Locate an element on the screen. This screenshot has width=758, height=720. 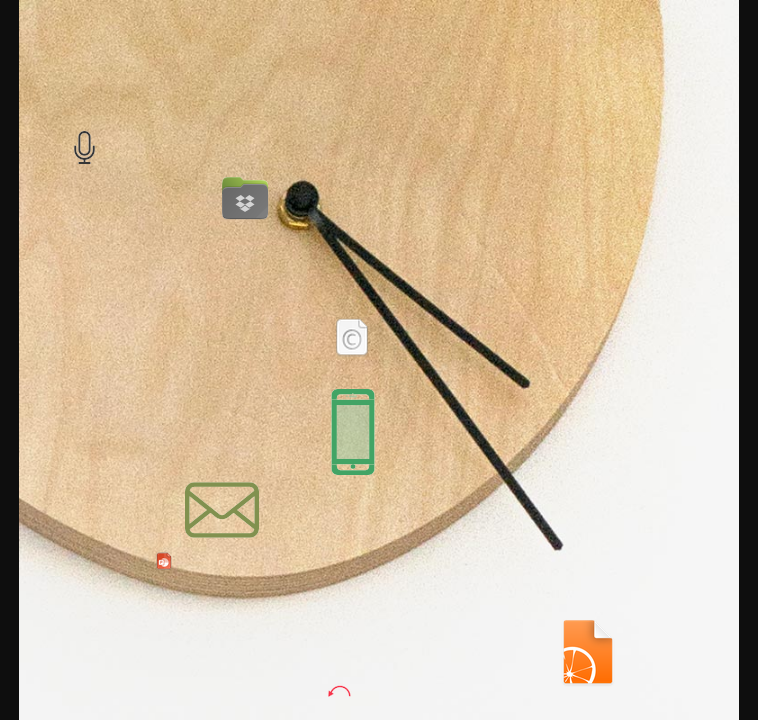
open your dropbox folder is located at coordinates (245, 198).